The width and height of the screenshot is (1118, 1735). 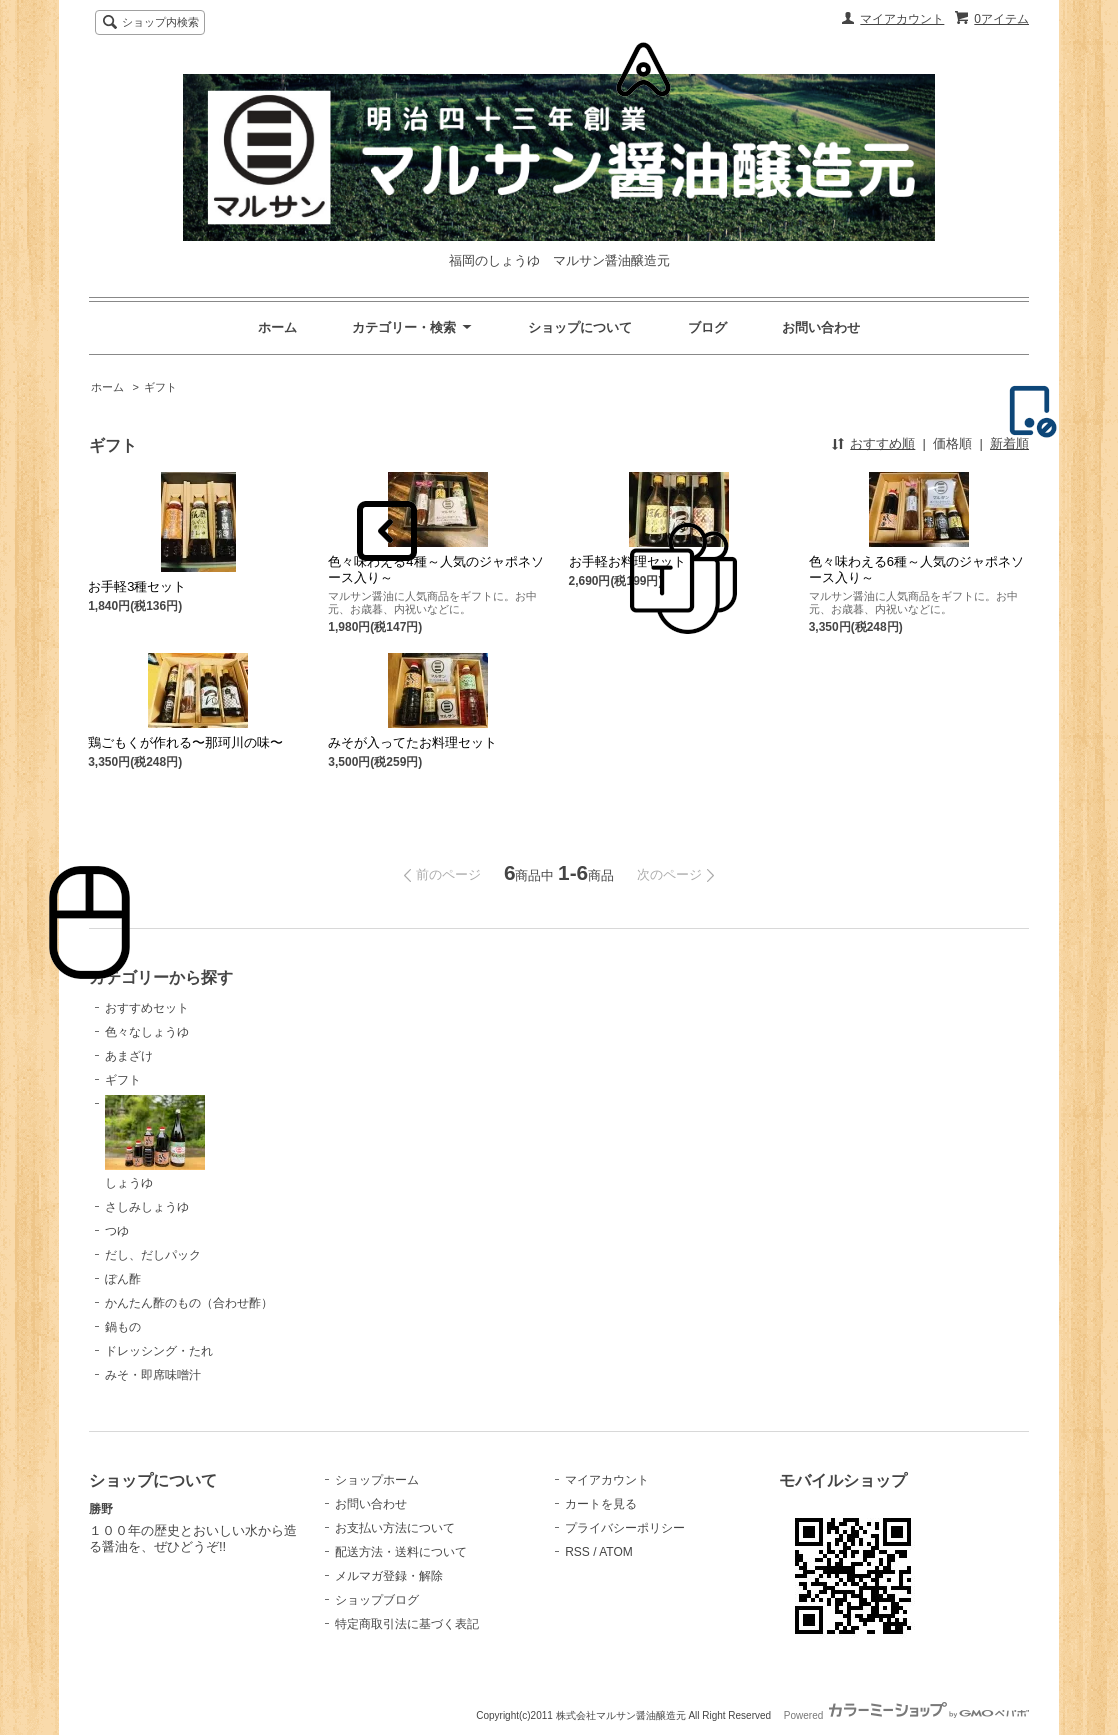 I want to click on cancel tablet connection or pairing, so click(x=1029, y=410).